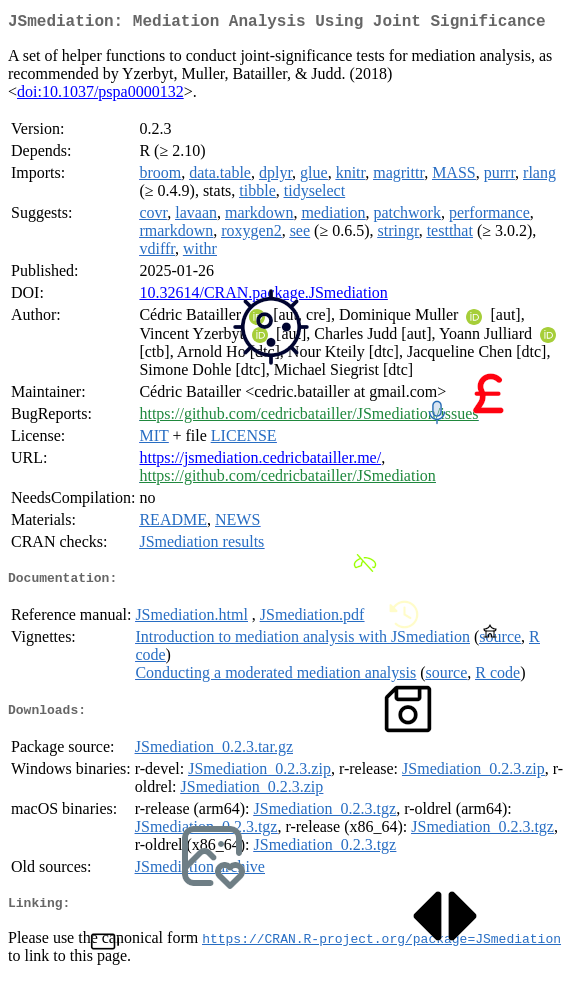 The image size is (583, 994). I want to click on tap to start voice recording, so click(437, 412).